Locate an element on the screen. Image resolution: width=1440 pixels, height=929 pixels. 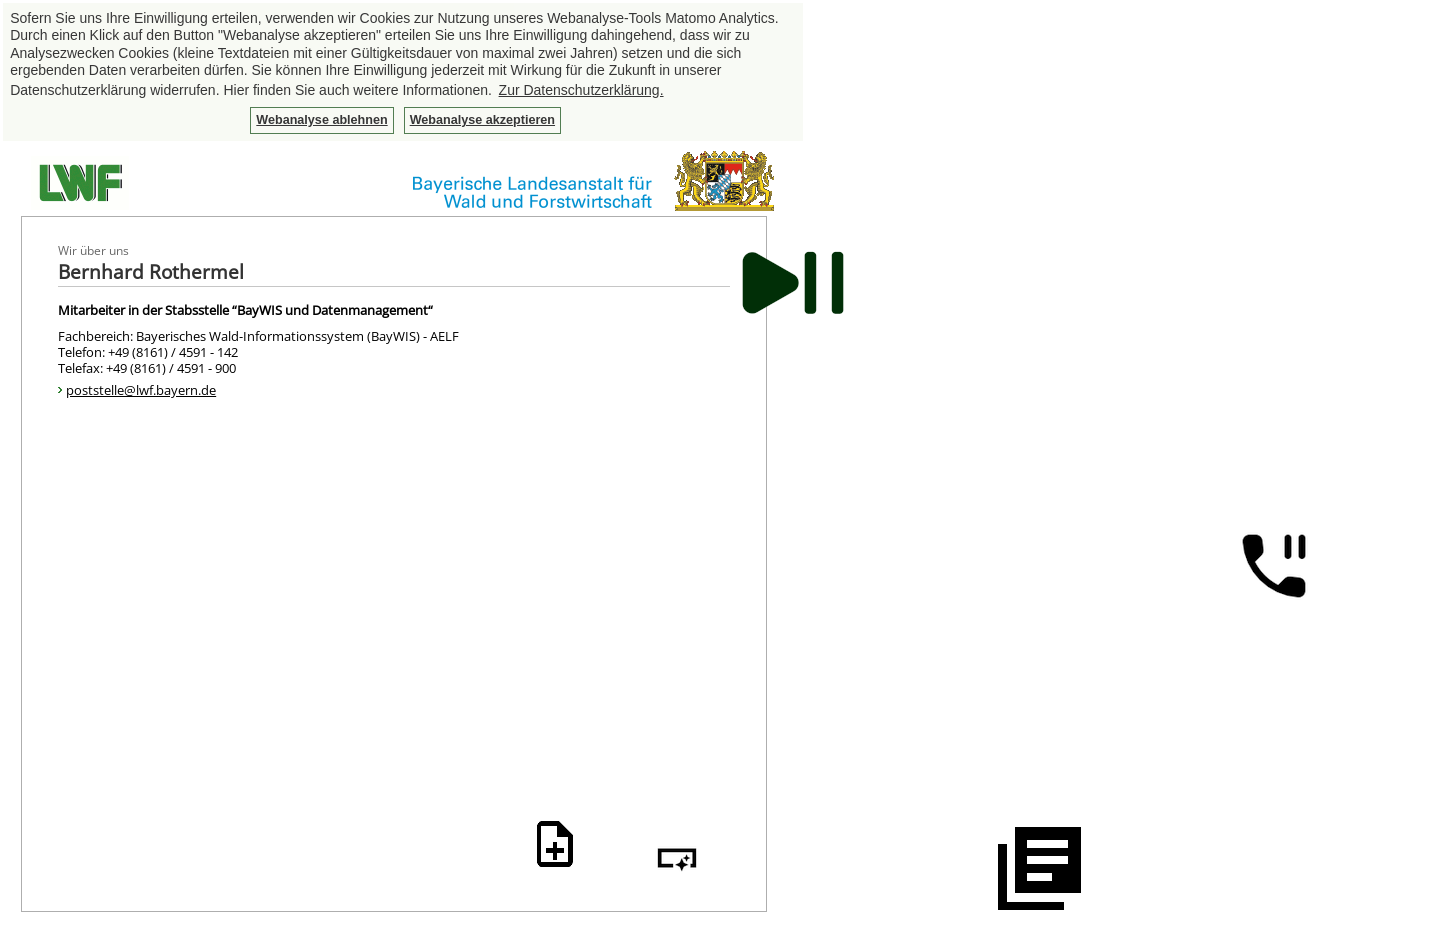
add a smart action or AI-powered button is located at coordinates (677, 858).